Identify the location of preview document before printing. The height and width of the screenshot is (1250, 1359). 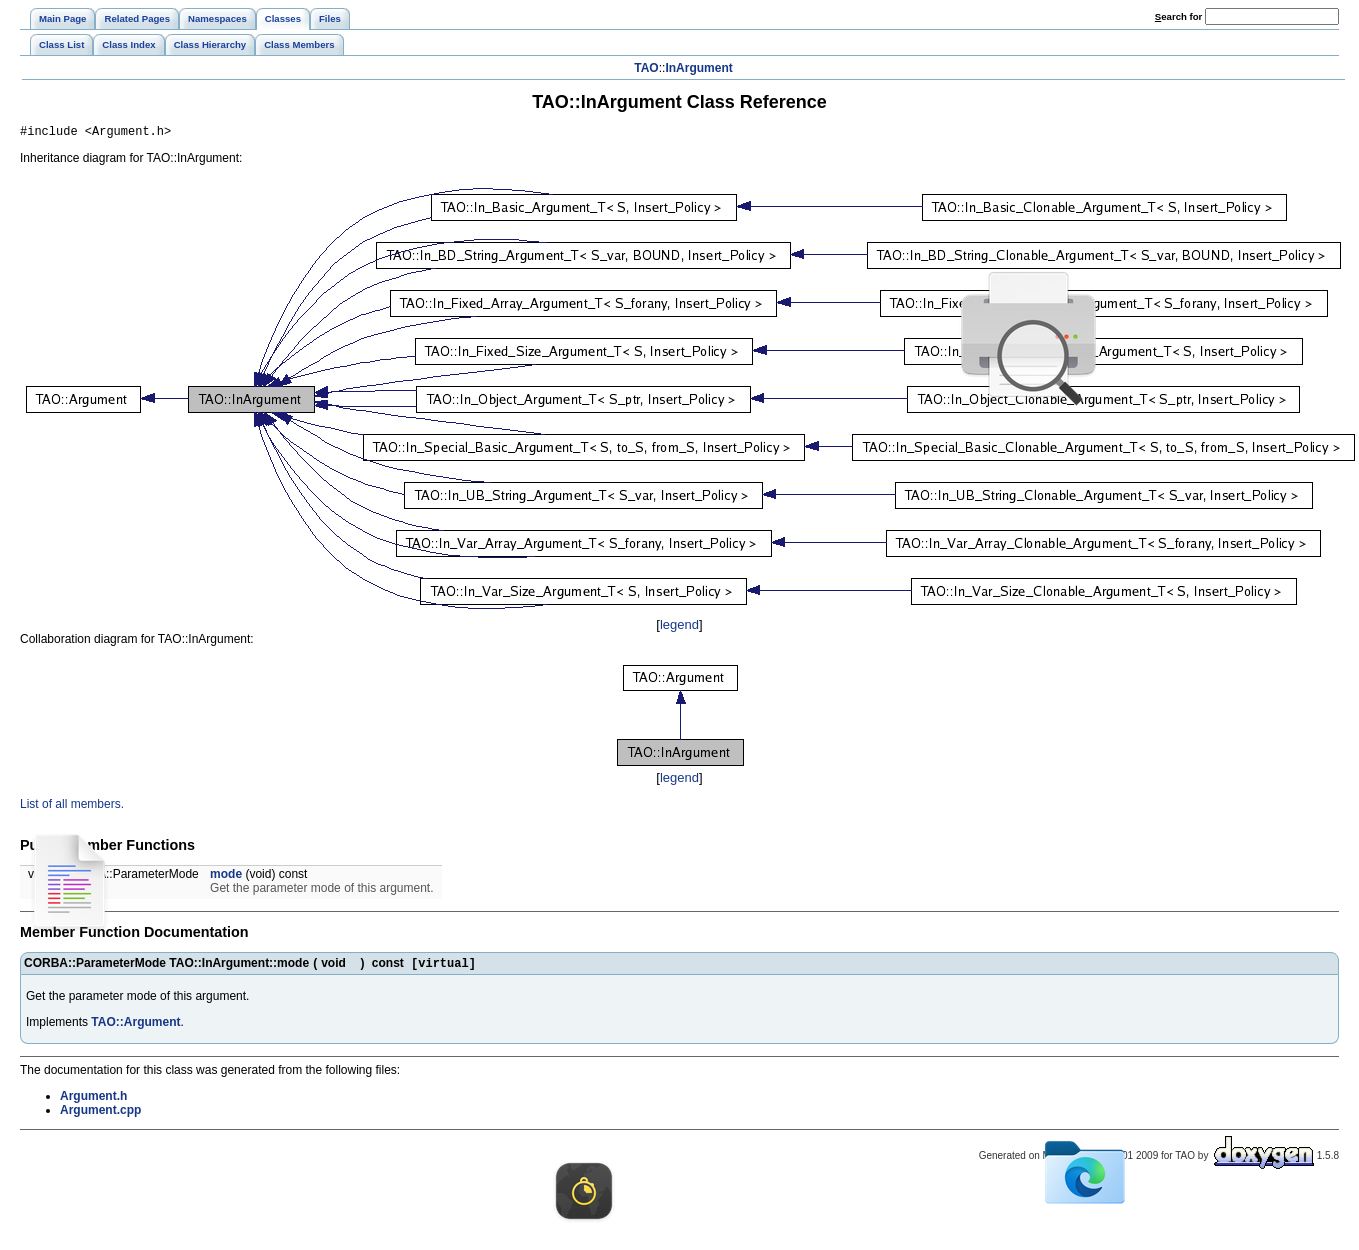
(1028, 334).